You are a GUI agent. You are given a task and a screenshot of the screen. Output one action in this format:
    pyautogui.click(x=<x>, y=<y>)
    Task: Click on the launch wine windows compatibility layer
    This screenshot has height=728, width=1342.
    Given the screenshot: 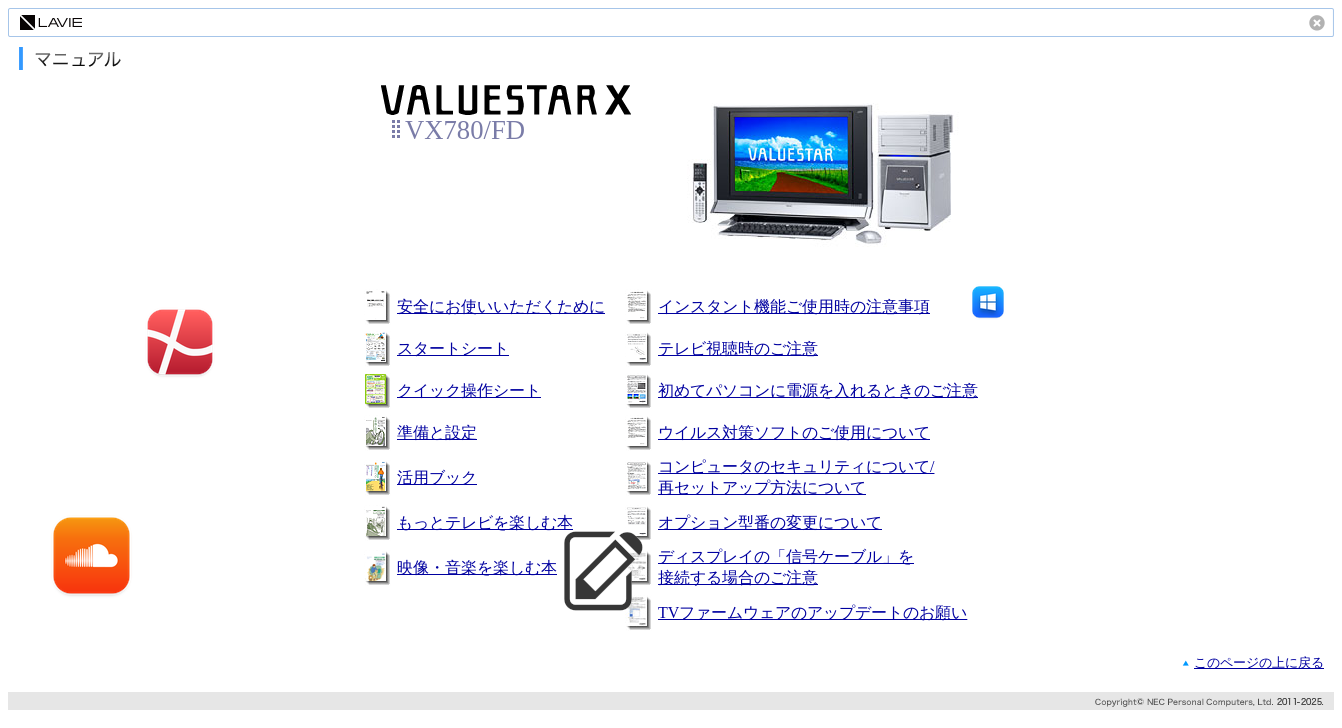 What is the action you would take?
    pyautogui.click(x=988, y=302)
    